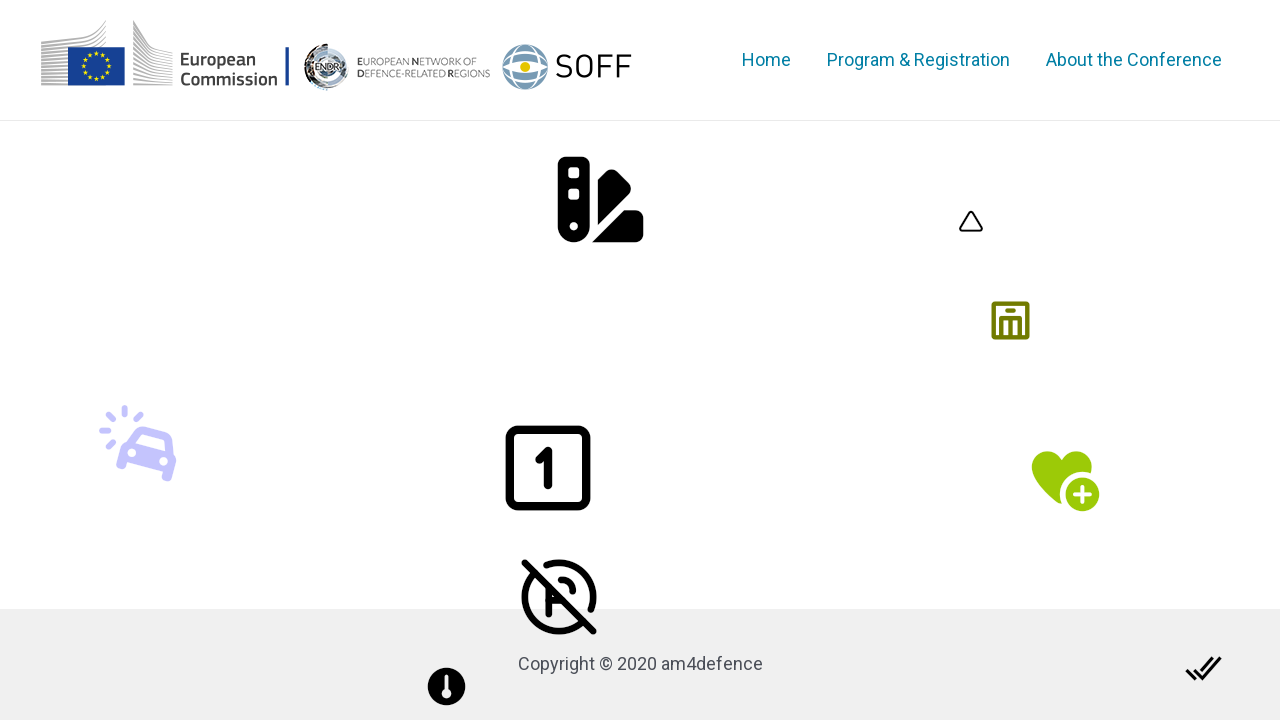 Image resolution: width=1280 pixels, height=720 pixels. Describe the element at coordinates (600, 199) in the screenshot. I see `open color palette or theme options` at that location.